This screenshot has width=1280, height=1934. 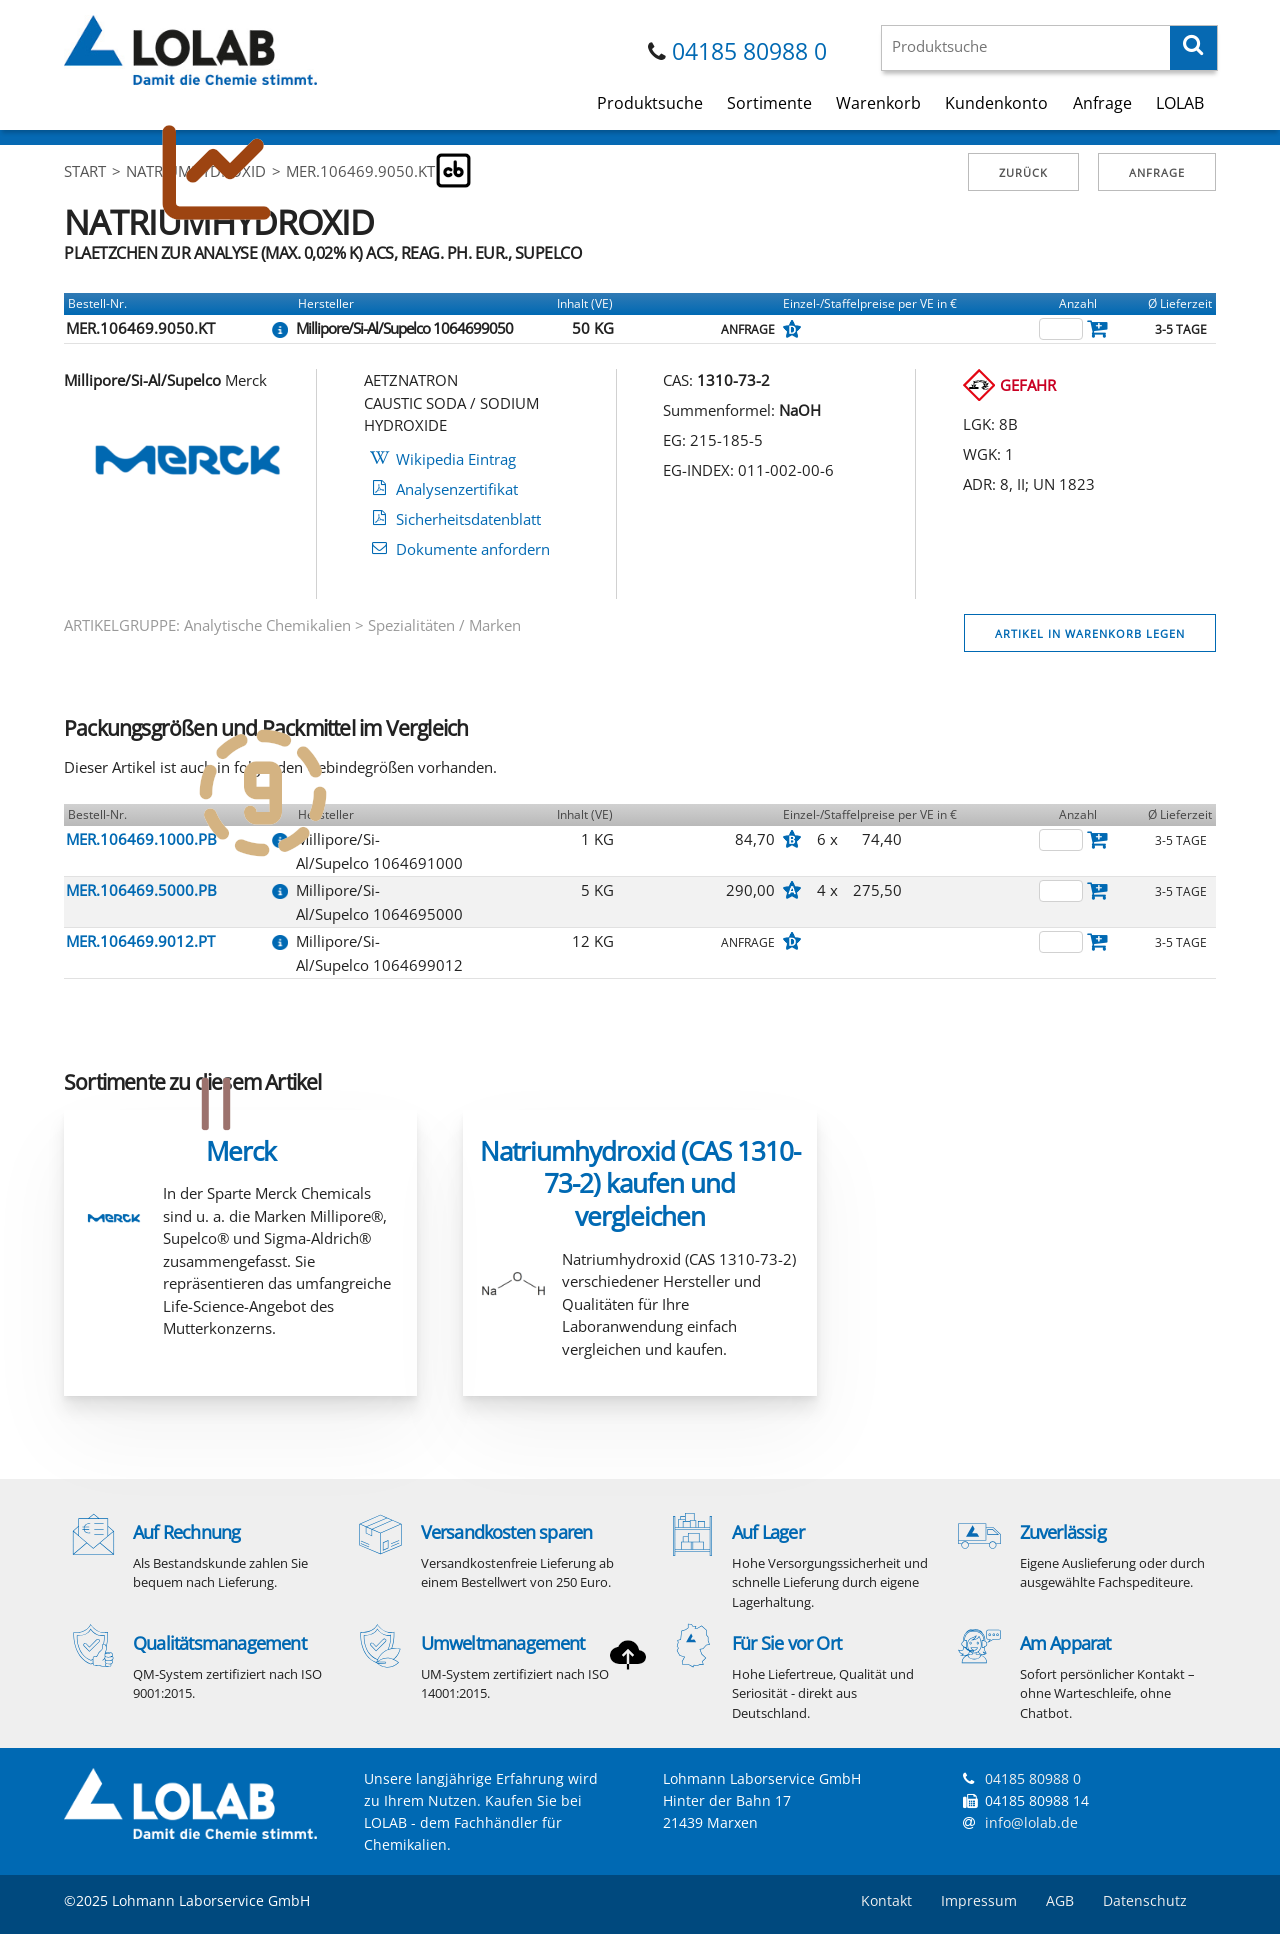 I want to click on indicates 9 items remaining or pending, so click(x=263, y=793).